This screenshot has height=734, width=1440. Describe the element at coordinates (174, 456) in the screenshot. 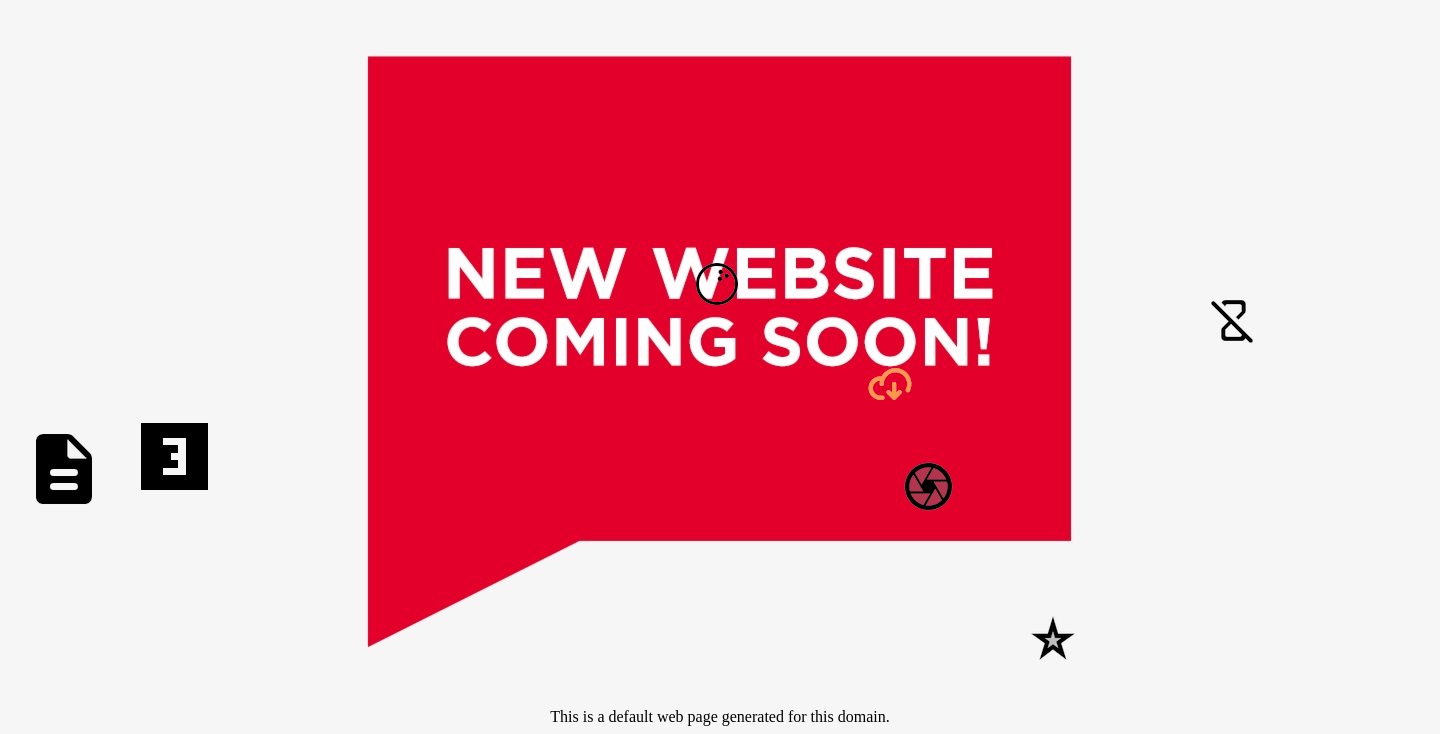

I see `select option 3 from a numbered list` at that location.